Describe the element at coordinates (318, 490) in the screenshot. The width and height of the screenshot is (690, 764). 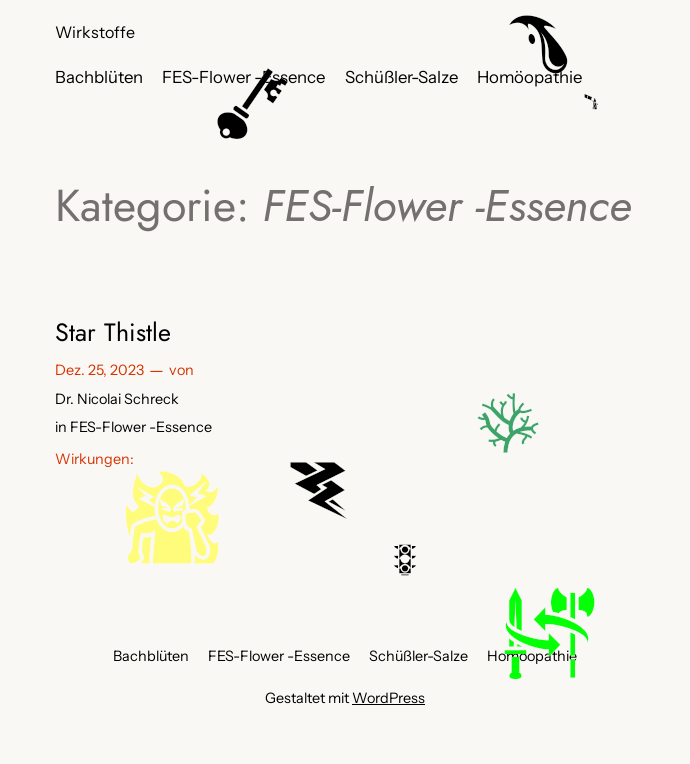
I see `activate lightning or electric ability` at that location.